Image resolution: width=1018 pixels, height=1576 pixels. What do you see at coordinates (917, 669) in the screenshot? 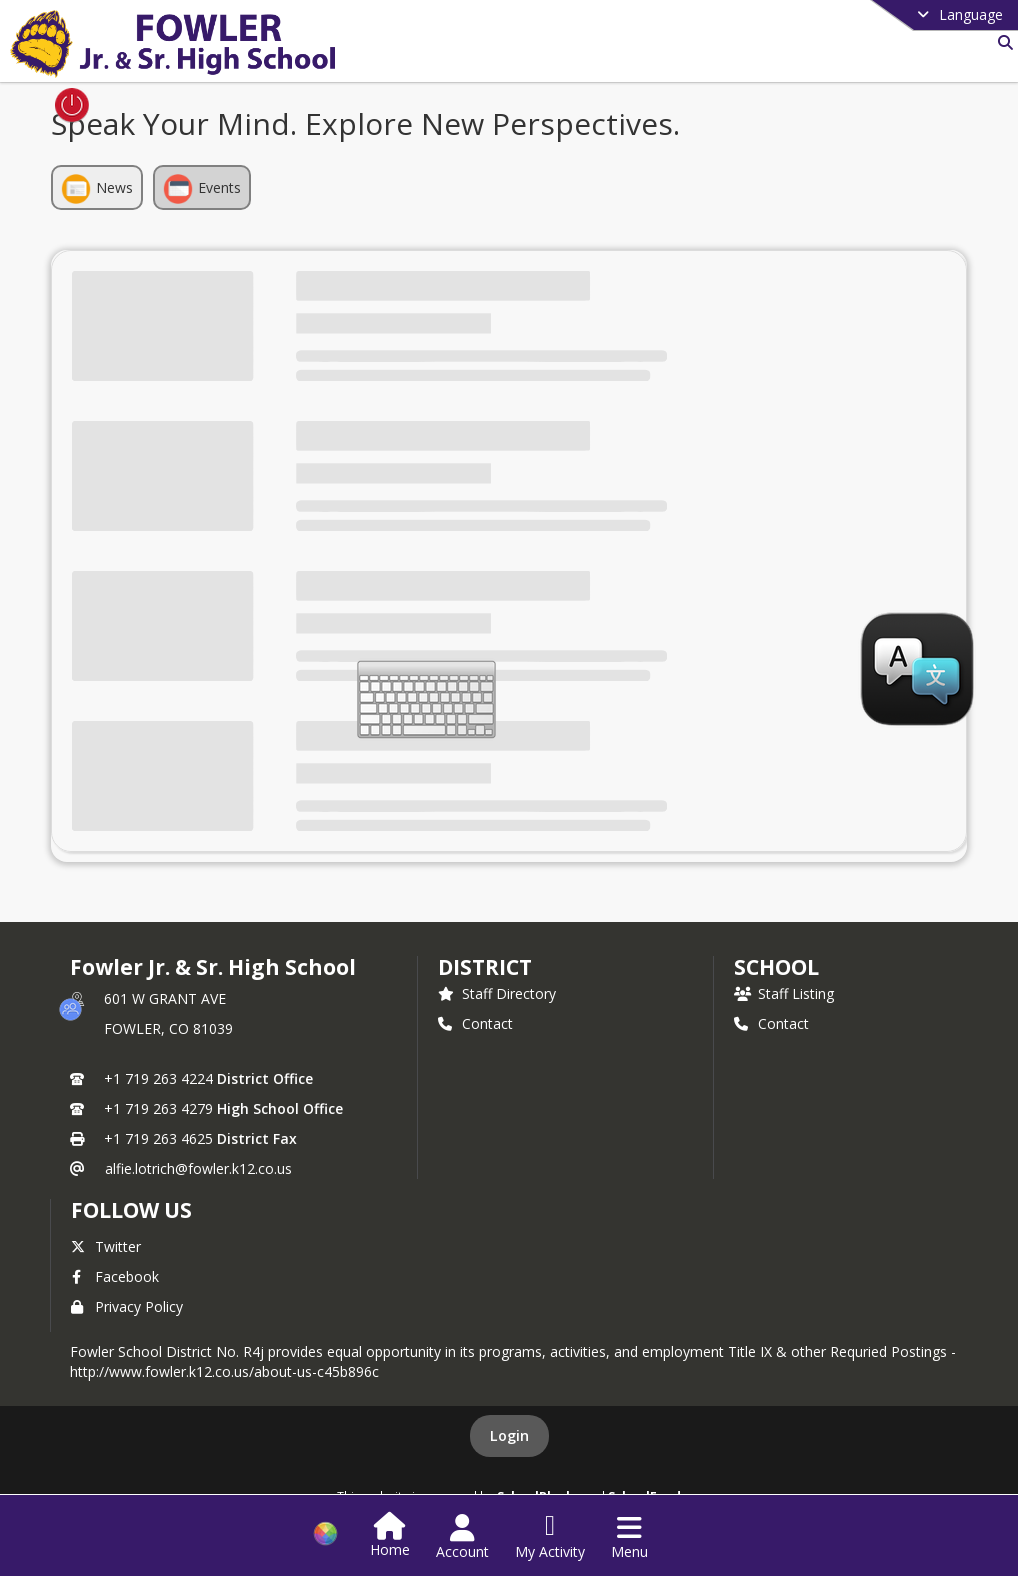
I see `open the translate app` at bounding box center [917, 669].